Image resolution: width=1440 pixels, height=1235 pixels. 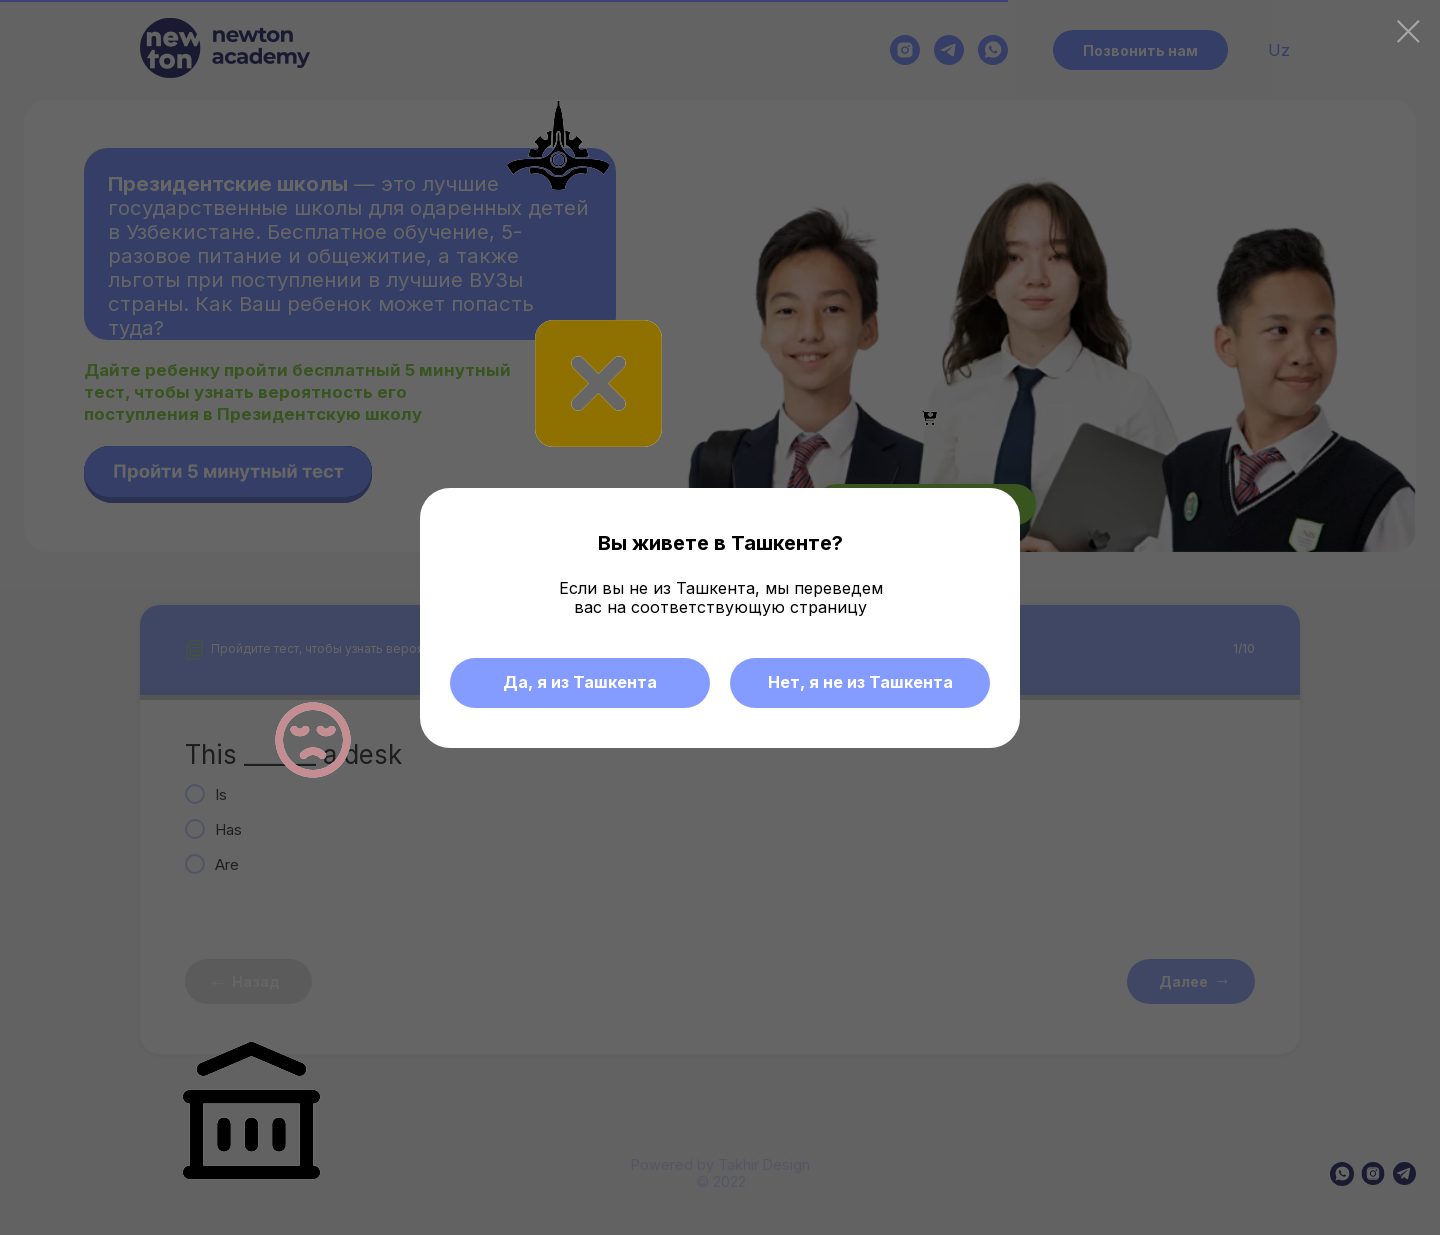 I want to click on close or dismiss a dialog, so click(x=598, y=383).